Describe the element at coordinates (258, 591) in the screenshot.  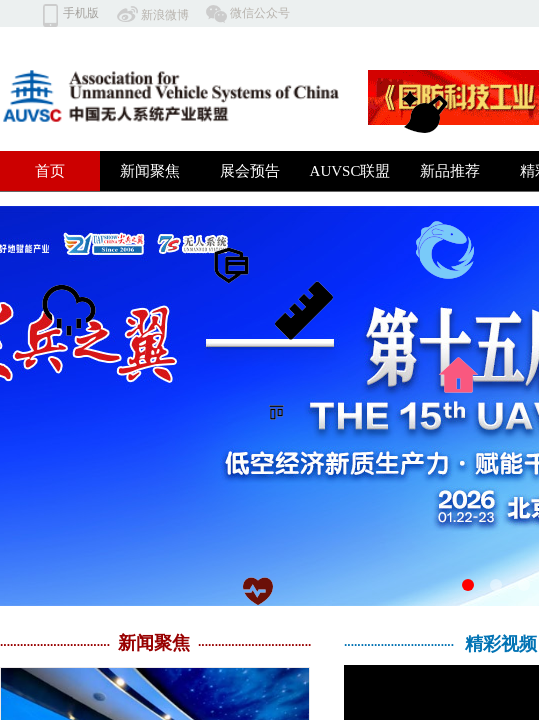
I see `view health or heart rate data` at that location.